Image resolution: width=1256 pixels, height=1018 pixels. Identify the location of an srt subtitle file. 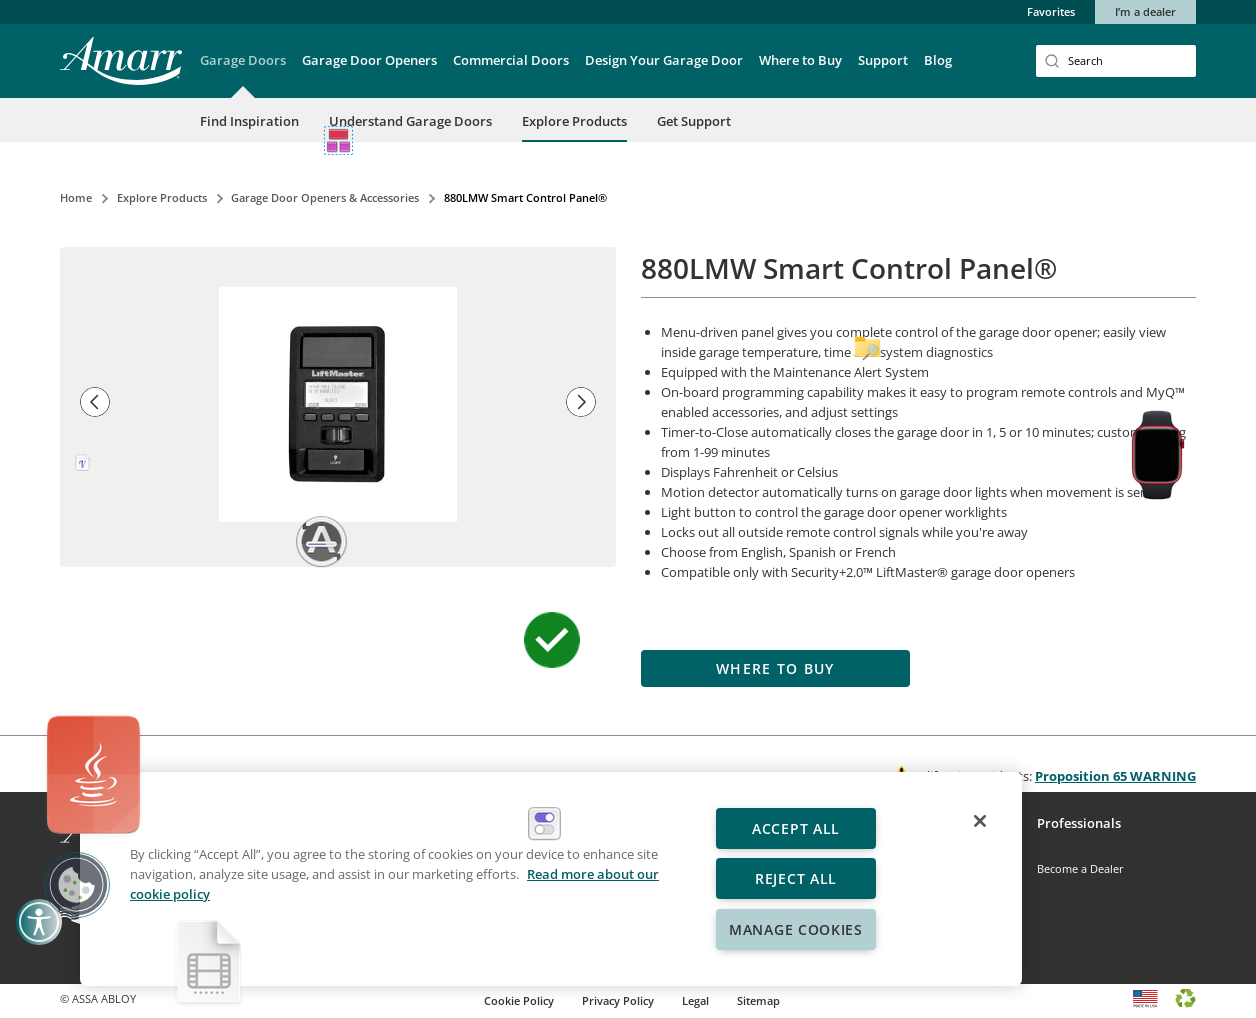
(209, 963).